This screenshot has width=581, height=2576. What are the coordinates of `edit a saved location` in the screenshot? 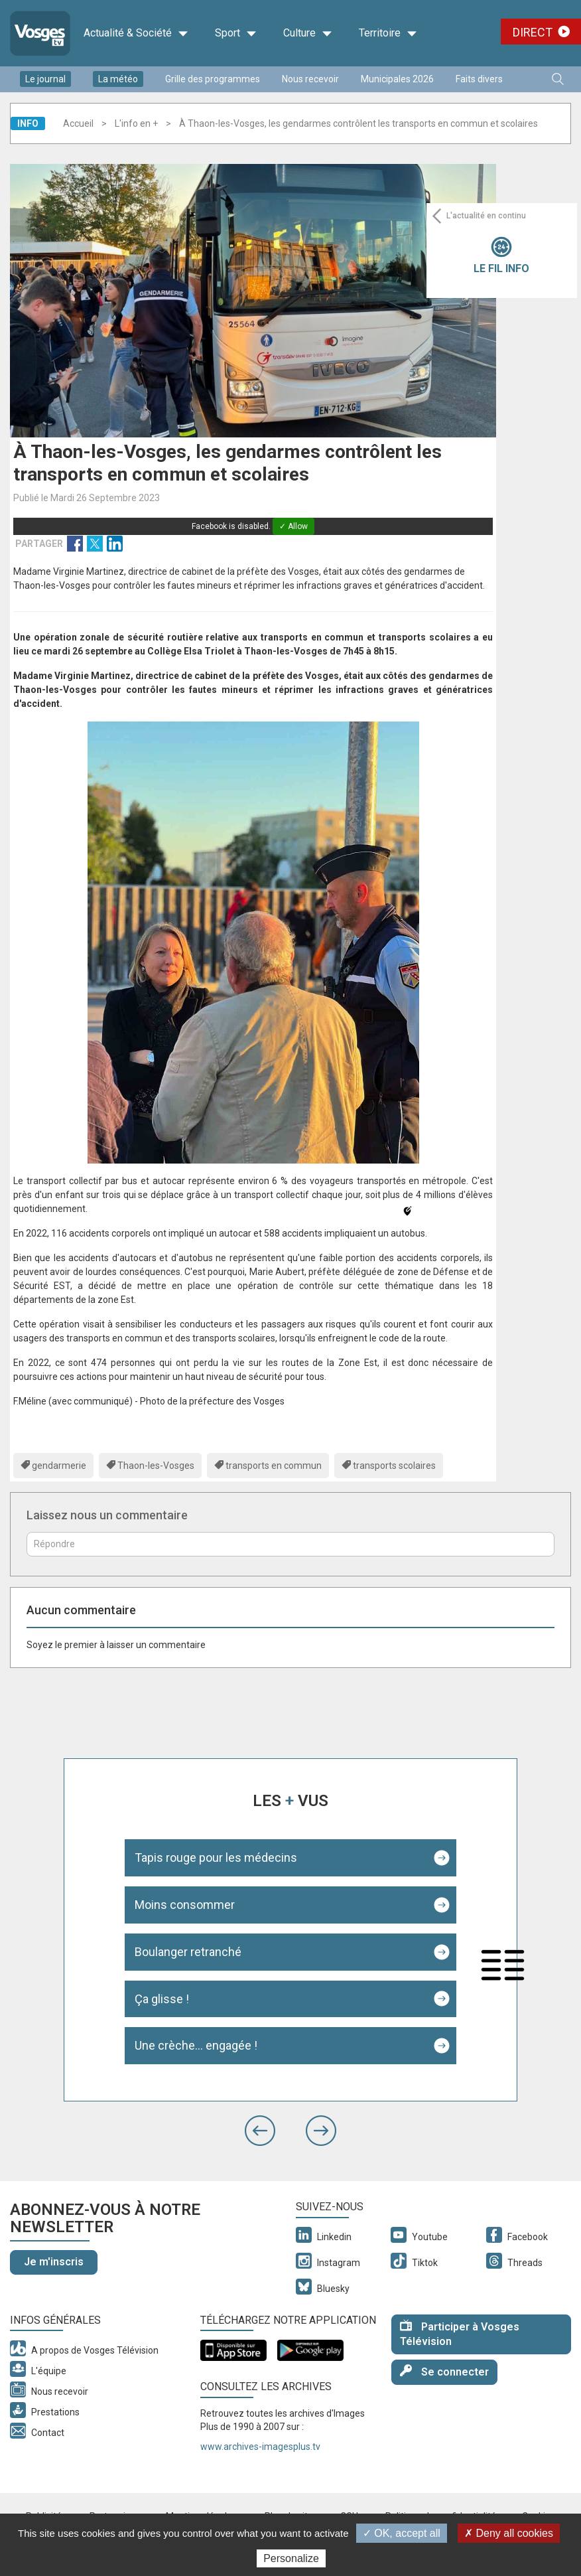 It's located at (407, 1211).